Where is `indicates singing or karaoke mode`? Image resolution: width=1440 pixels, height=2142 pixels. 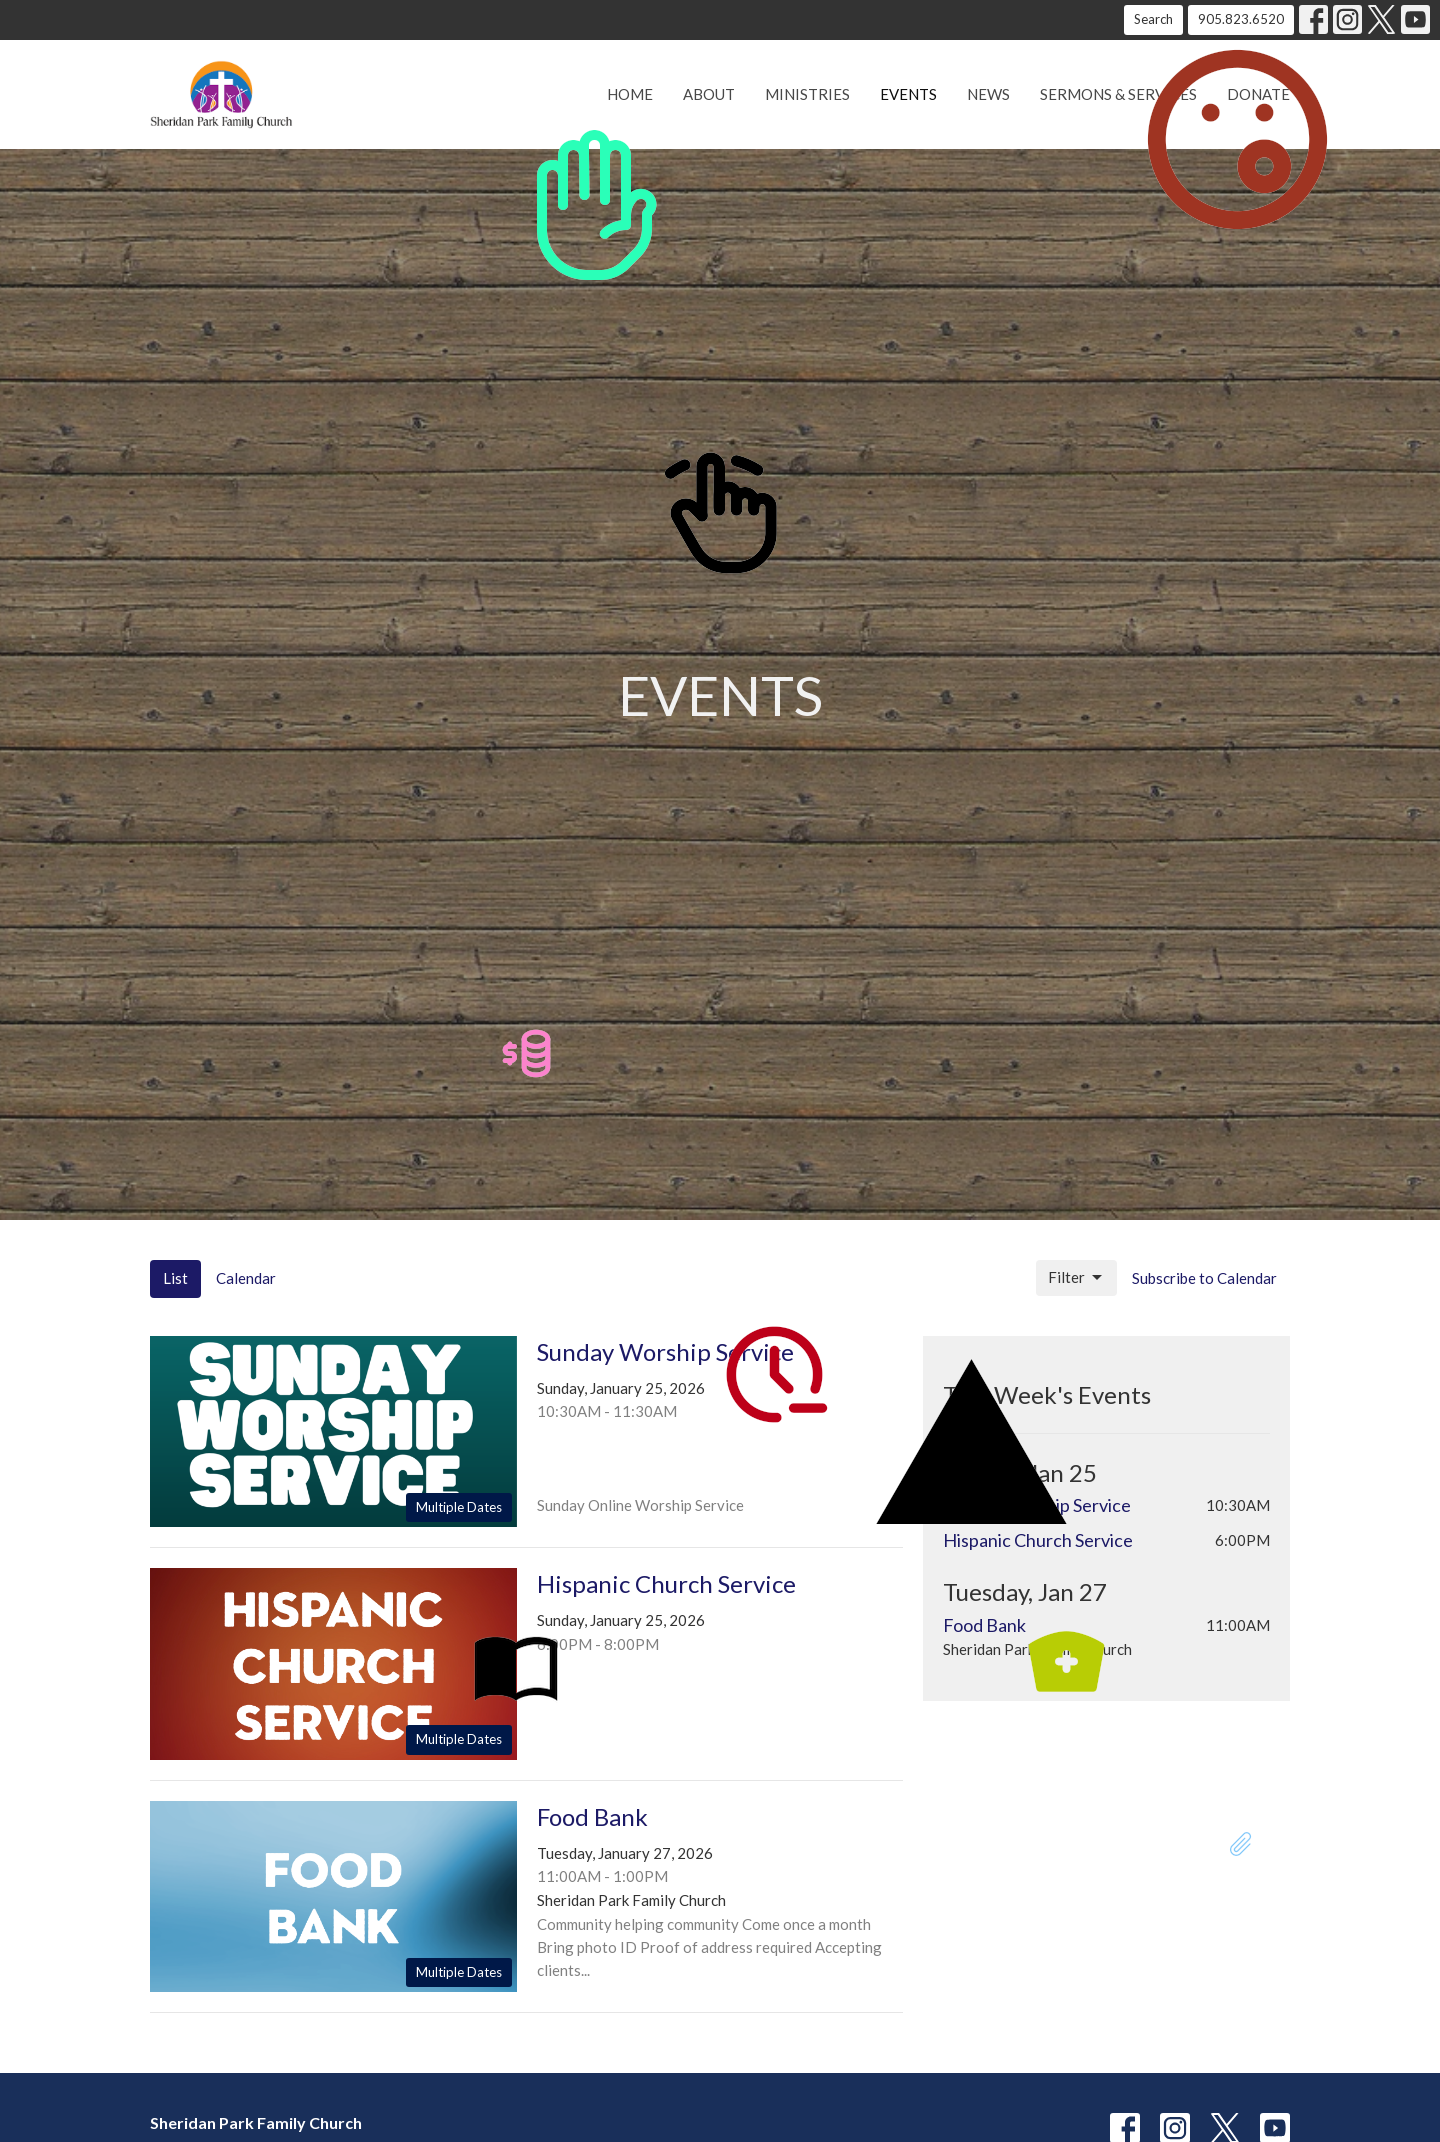
indicates singing or karaoke mode is located at coordinates (1237, 139).